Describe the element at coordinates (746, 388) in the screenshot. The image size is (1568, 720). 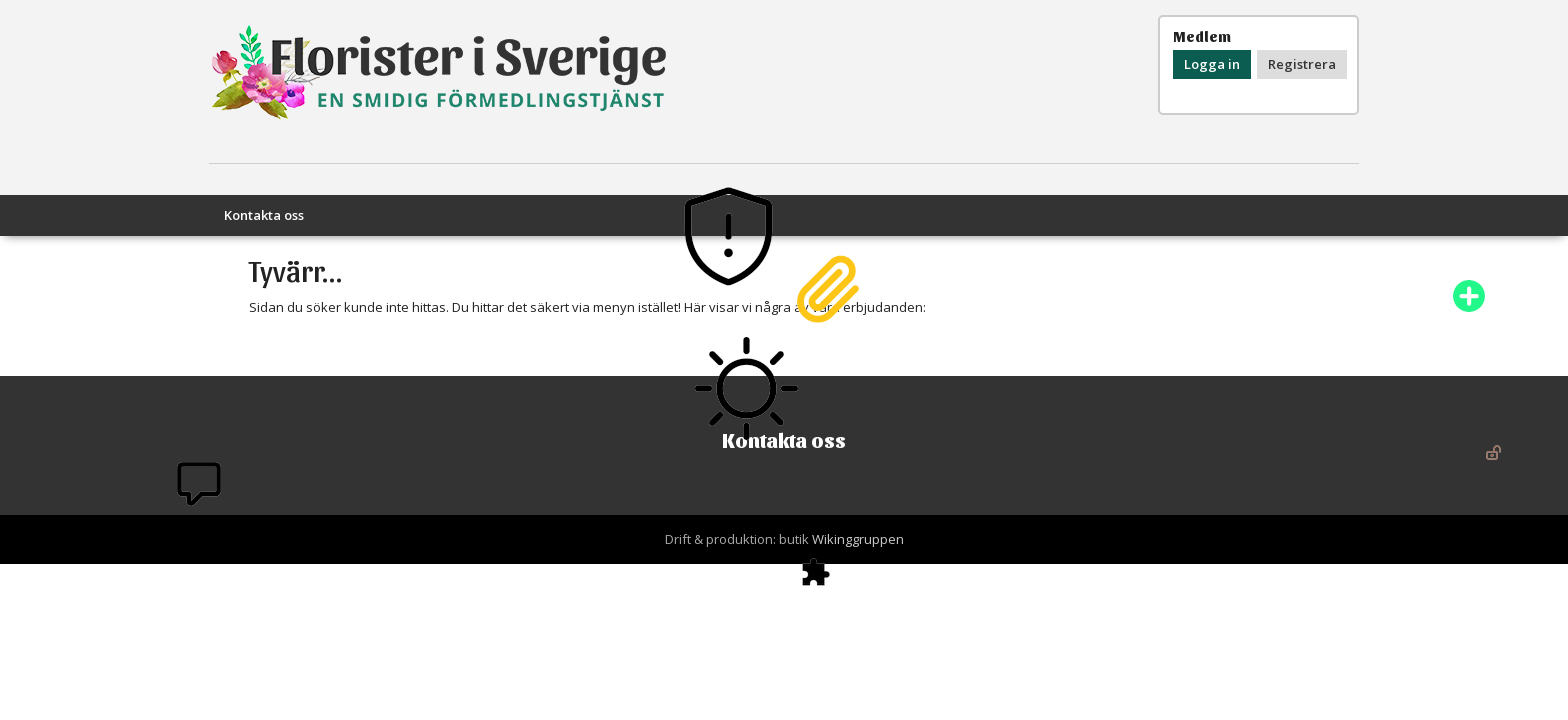
I see `switch to light mode` at that location.